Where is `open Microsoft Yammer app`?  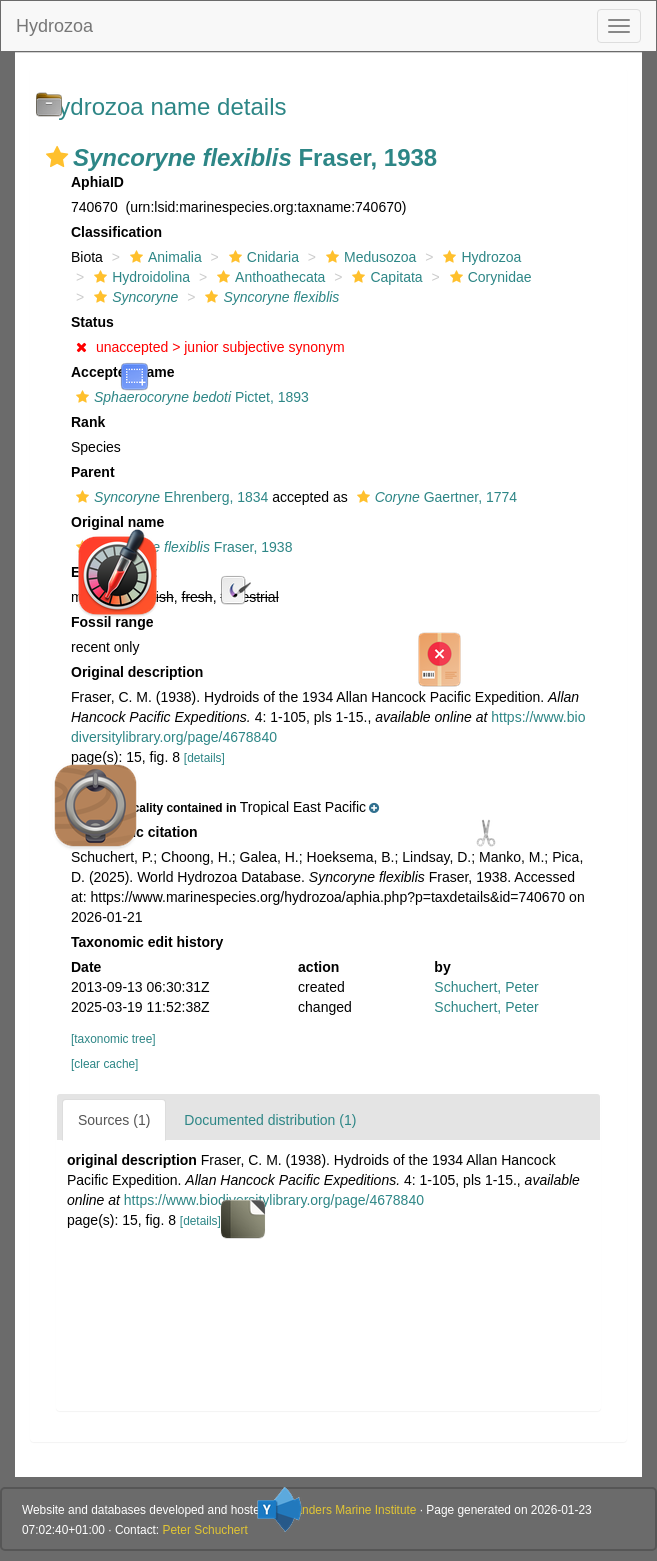 open Microsoft Yammer app is located at coordinates (279, 1509).